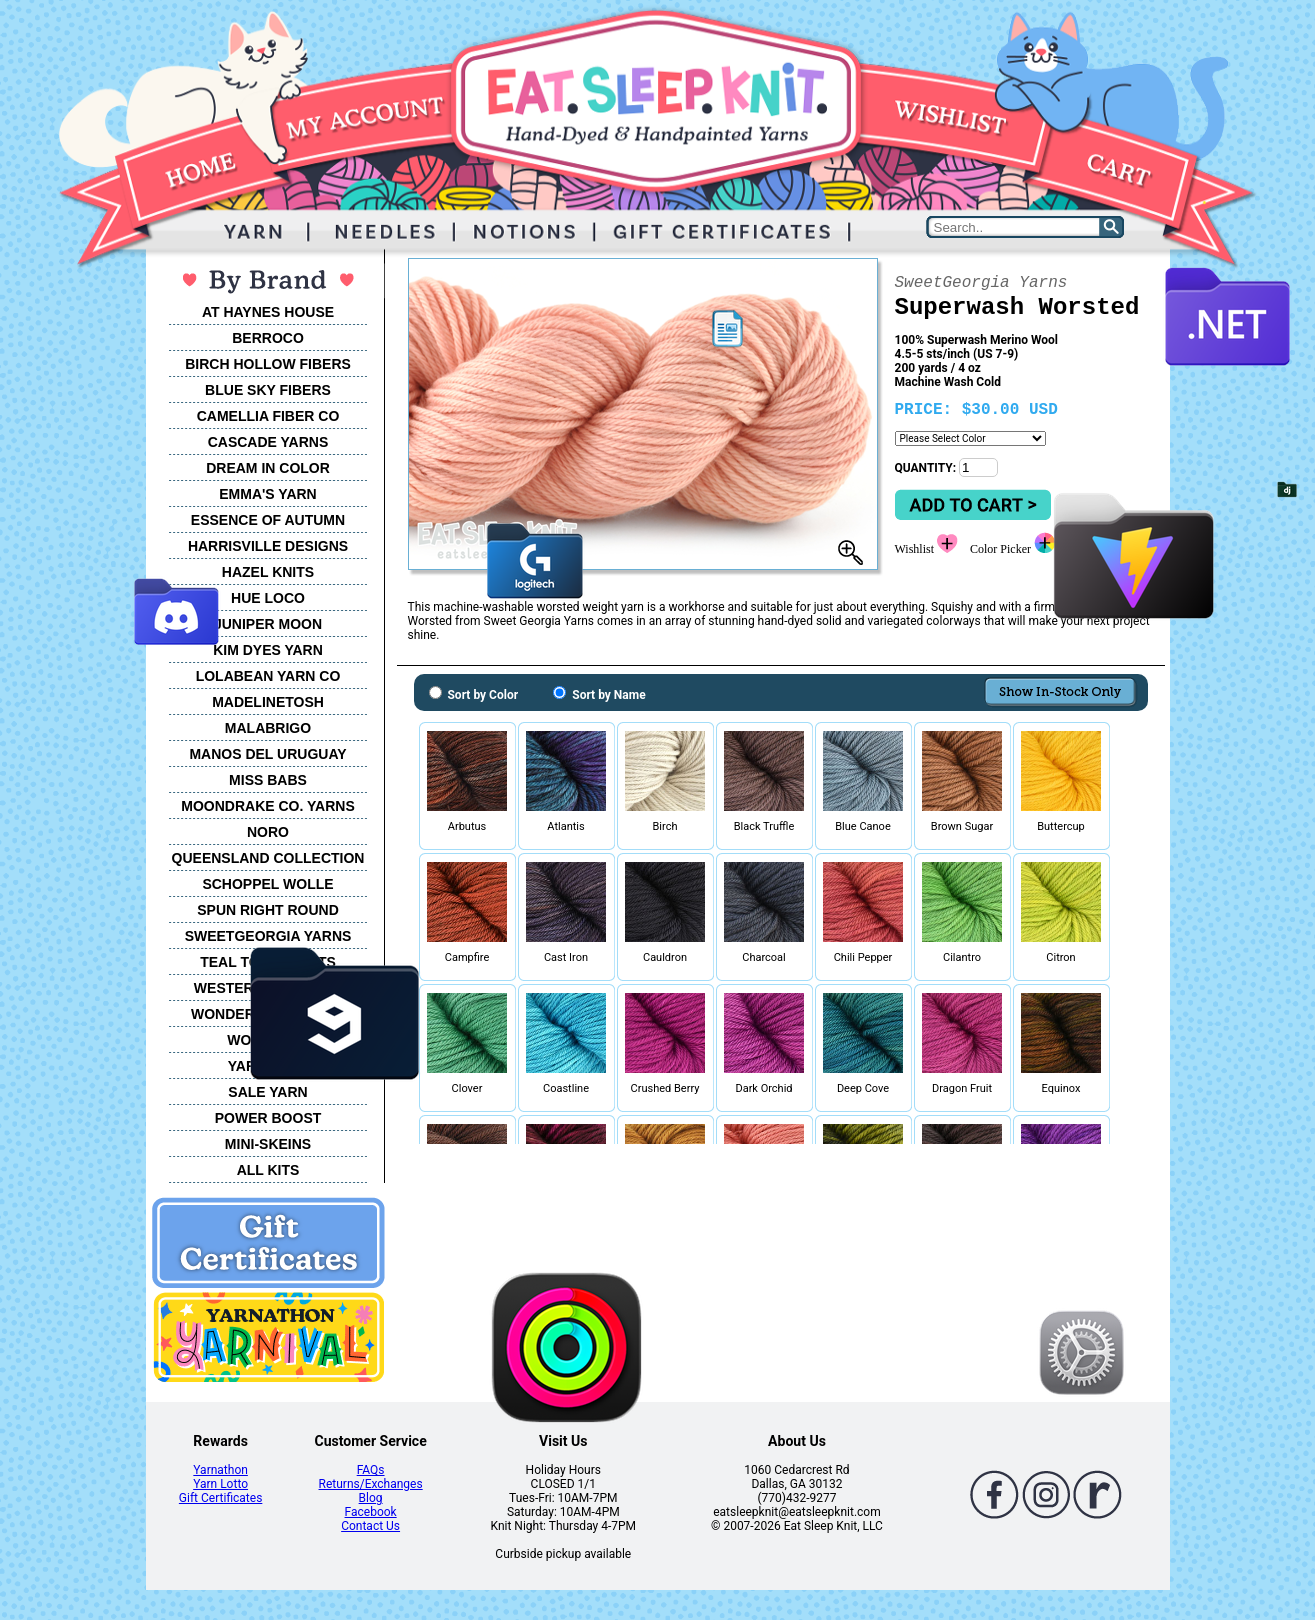  What do you see at coordinates (1081, 1352) in the screenshot?
I see `open system settings` at bounding box center [1081, 1352].